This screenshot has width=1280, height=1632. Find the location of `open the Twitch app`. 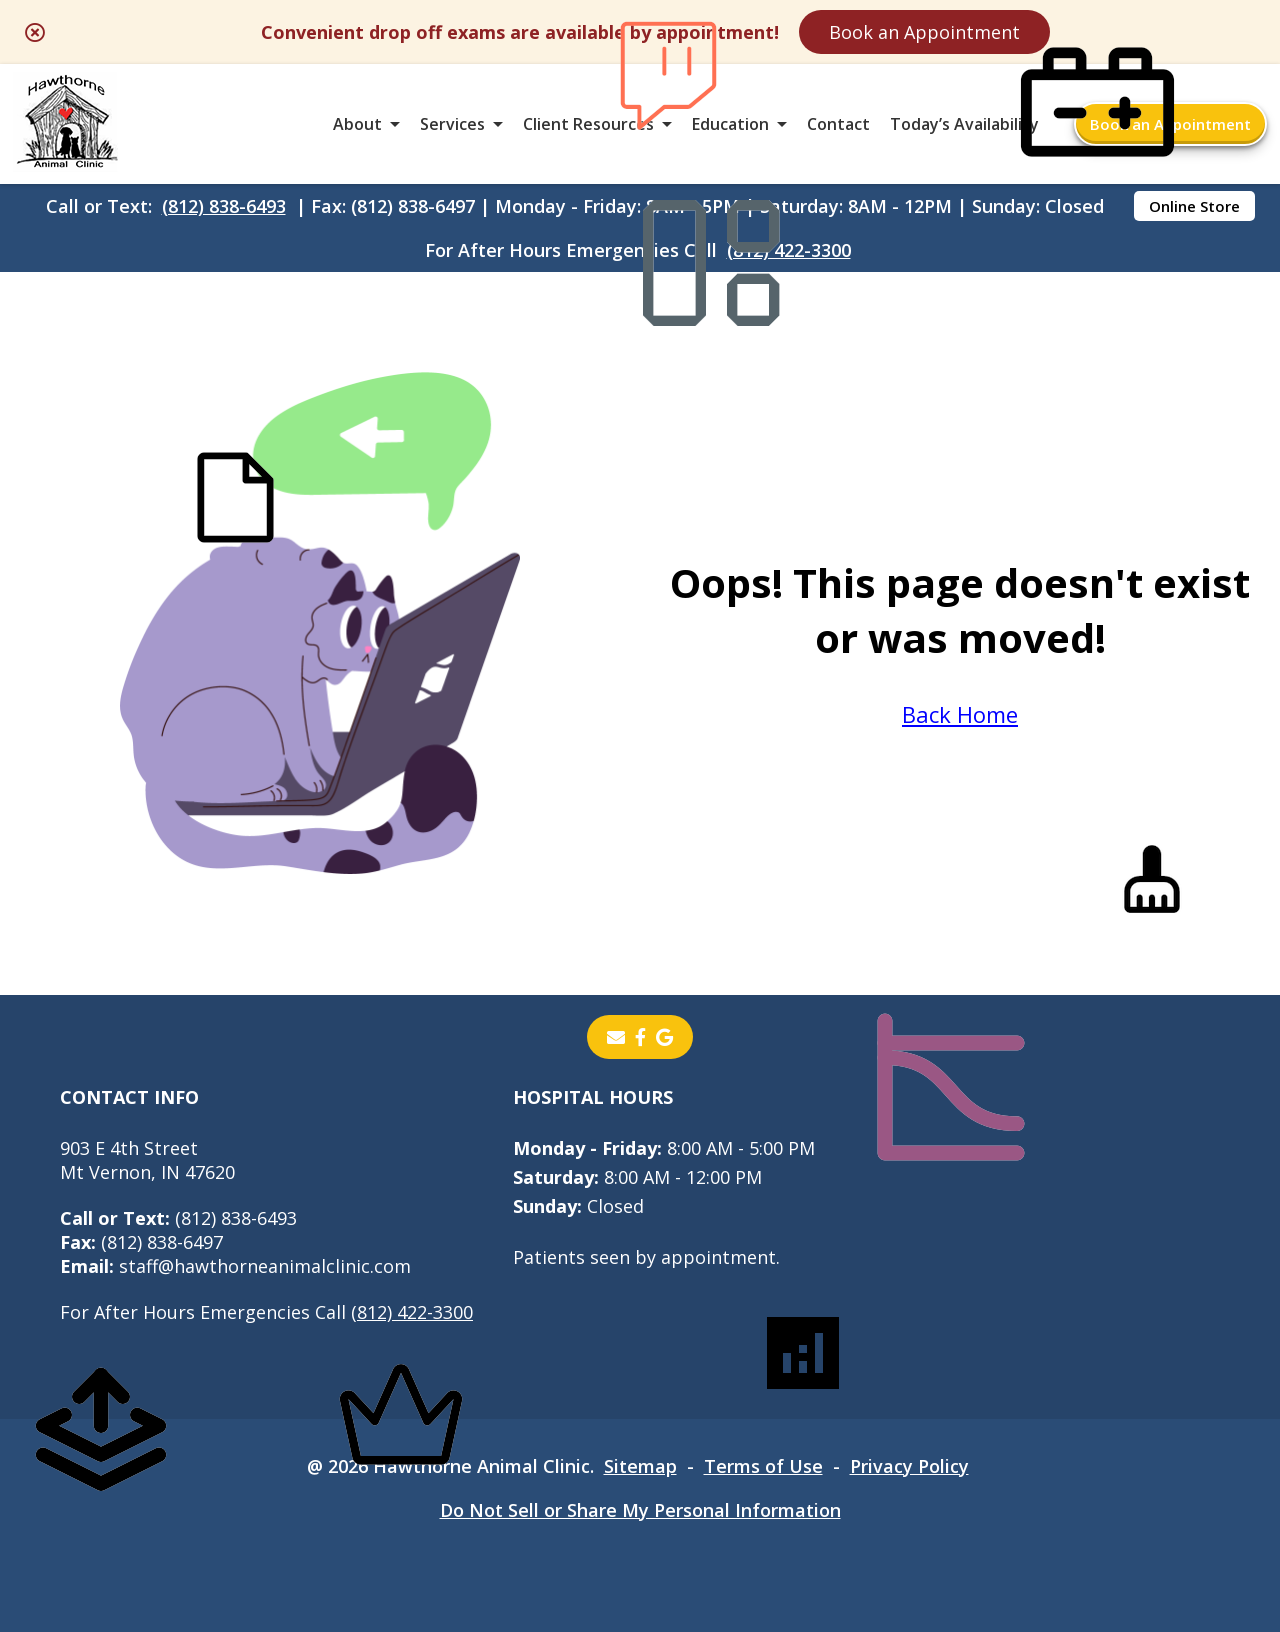

open the Twitch app is located at coordinates (668, 69).